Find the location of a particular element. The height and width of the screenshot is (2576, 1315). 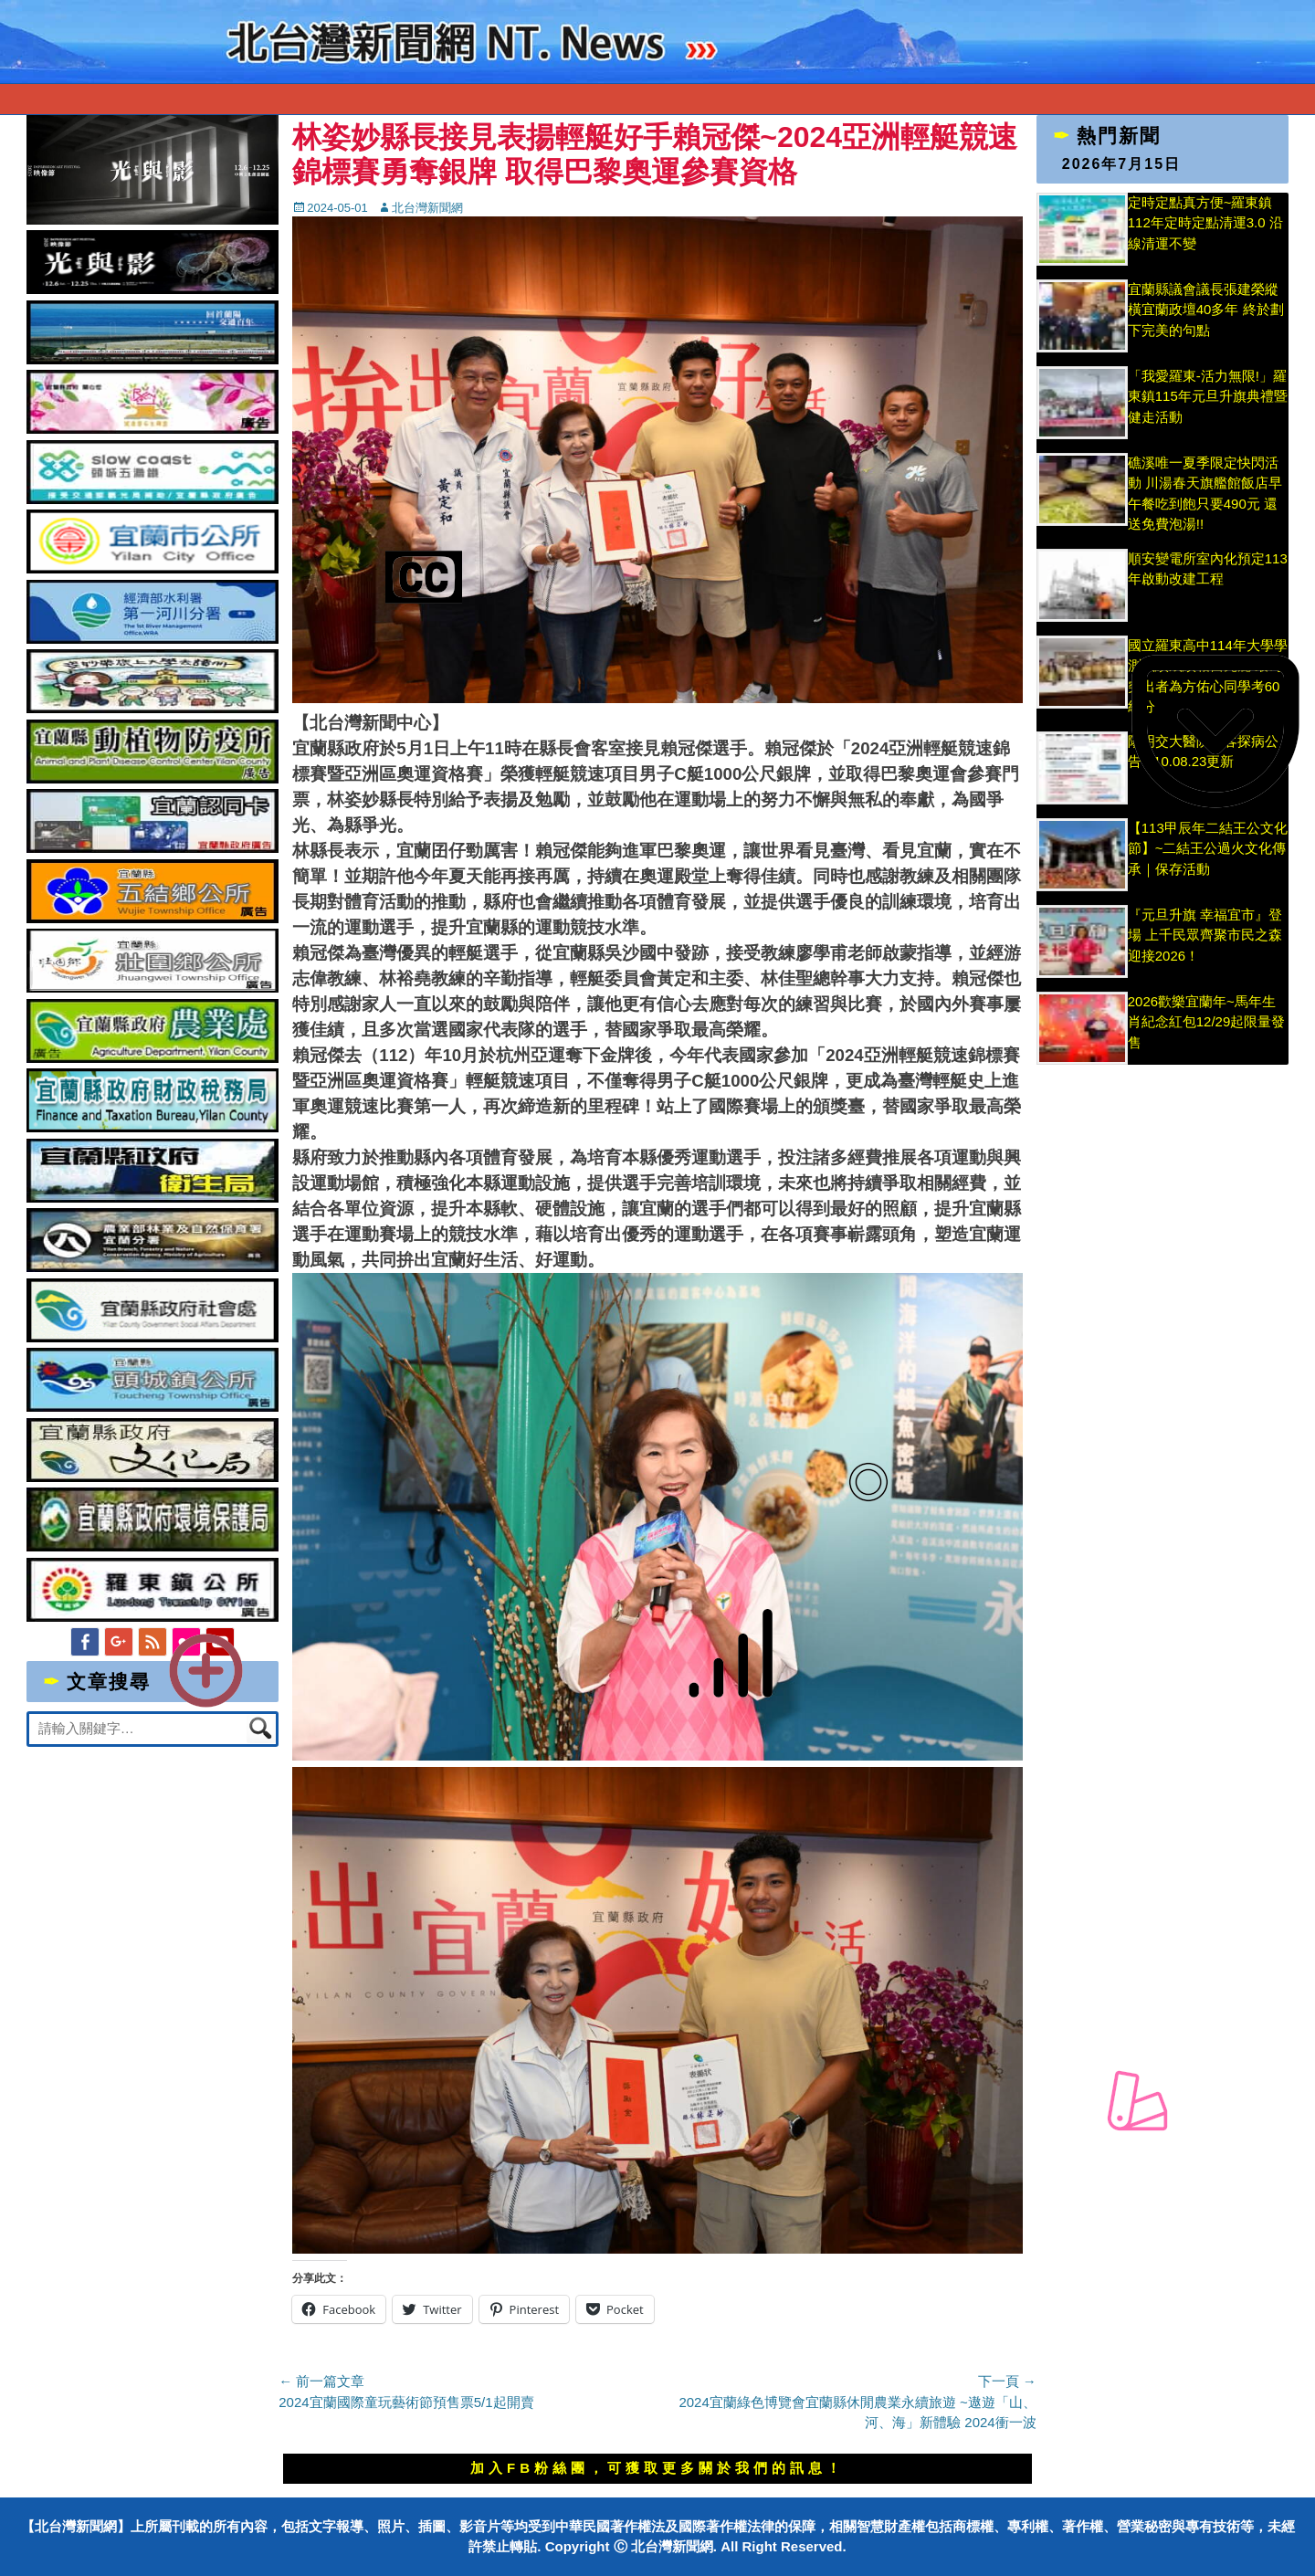

enable closed captioning for video content is located at coordinates (424, 577).